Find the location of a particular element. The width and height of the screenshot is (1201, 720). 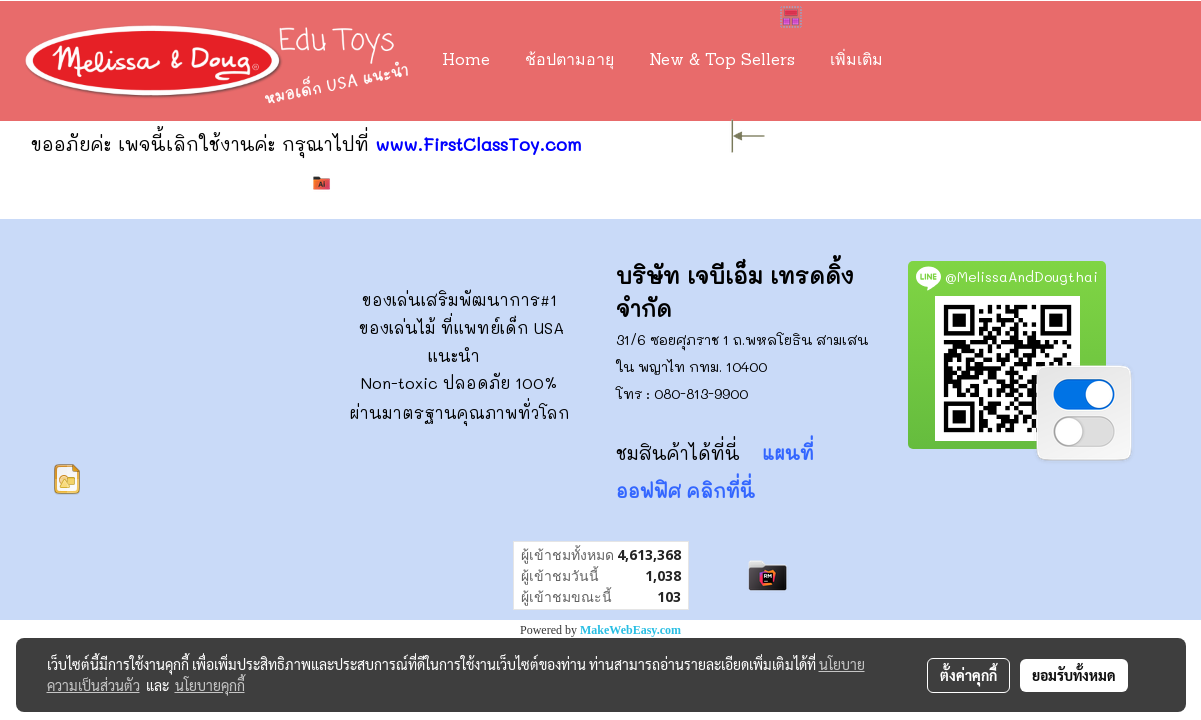

go to the first item in a list or sequence is located at coordinates (748, 136).